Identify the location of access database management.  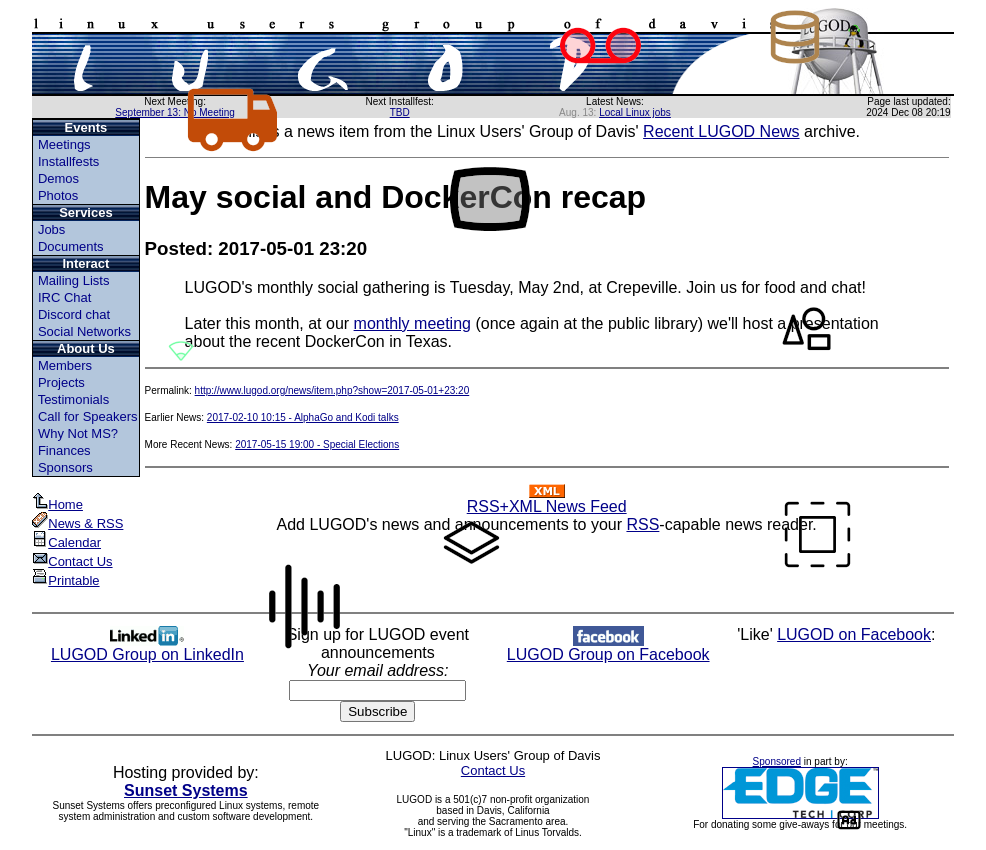
(795, 37).